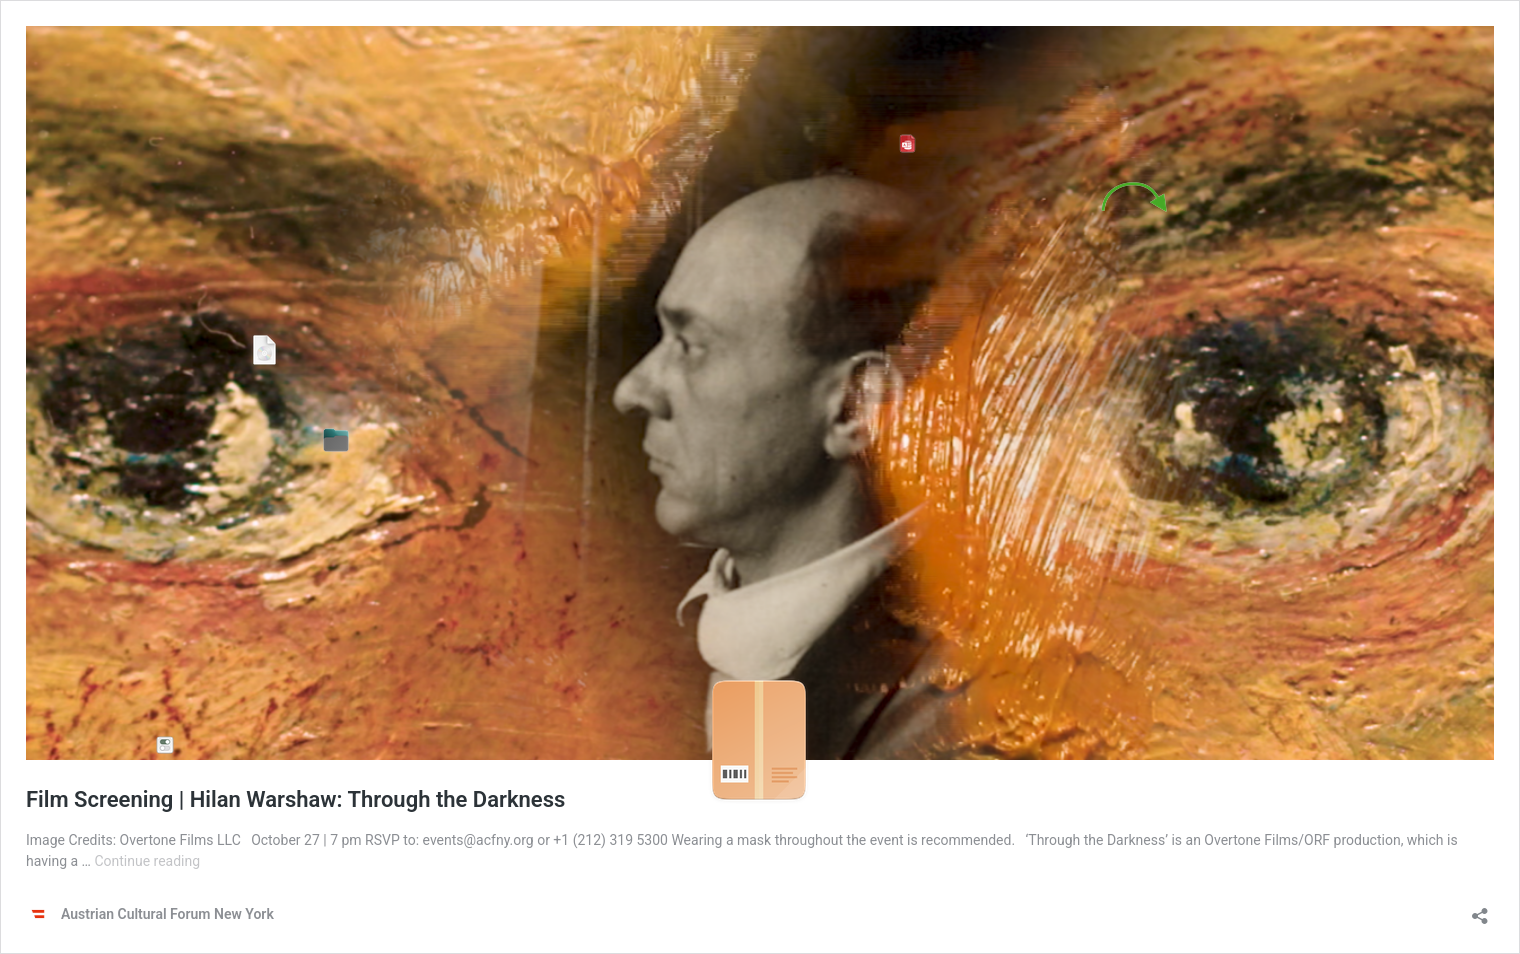  What do you see at coordinates (1134, 196) in the screenshot?
I see `redo the last undone action` at bounding box center [1134, 196].